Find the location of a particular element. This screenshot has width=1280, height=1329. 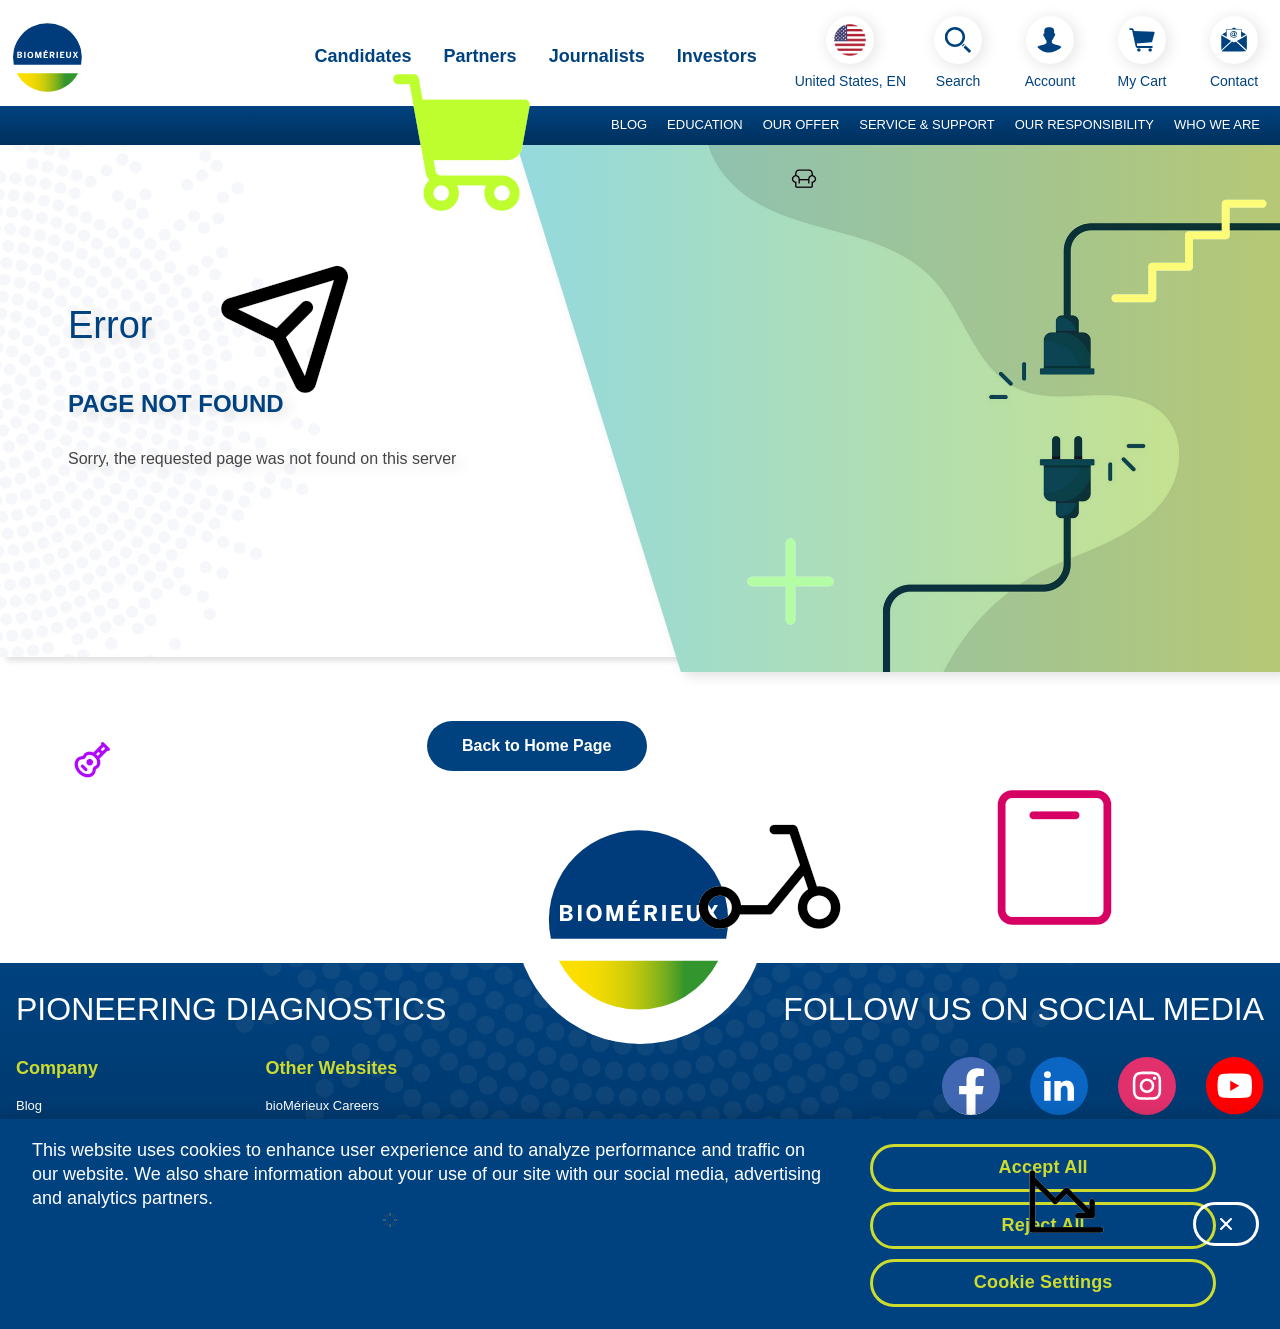

tablet device with speaker is located at coordinates (1054, 857).